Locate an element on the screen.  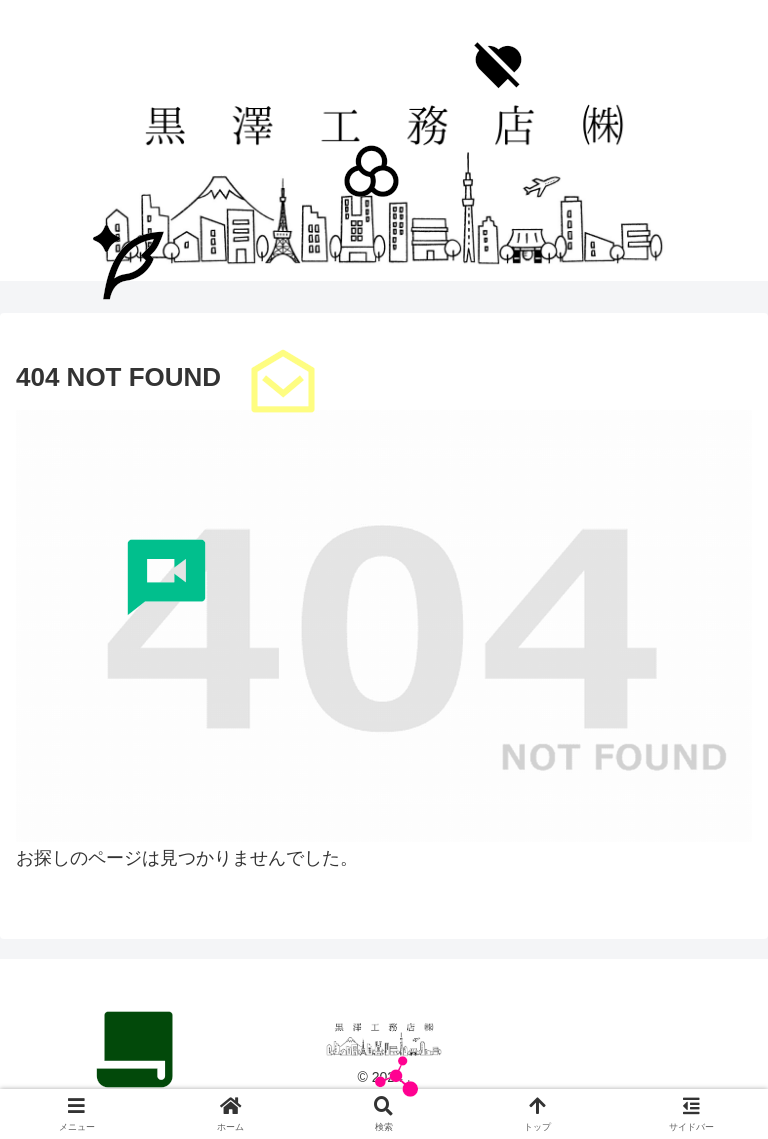
dislike or remove from favorites is located at coordinates (498, 66).